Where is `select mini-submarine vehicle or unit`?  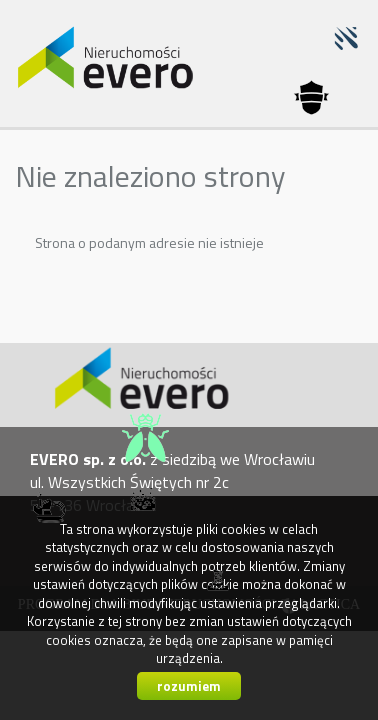 select mini-submarine vehicle or unit is located at coordinates (49, 507).